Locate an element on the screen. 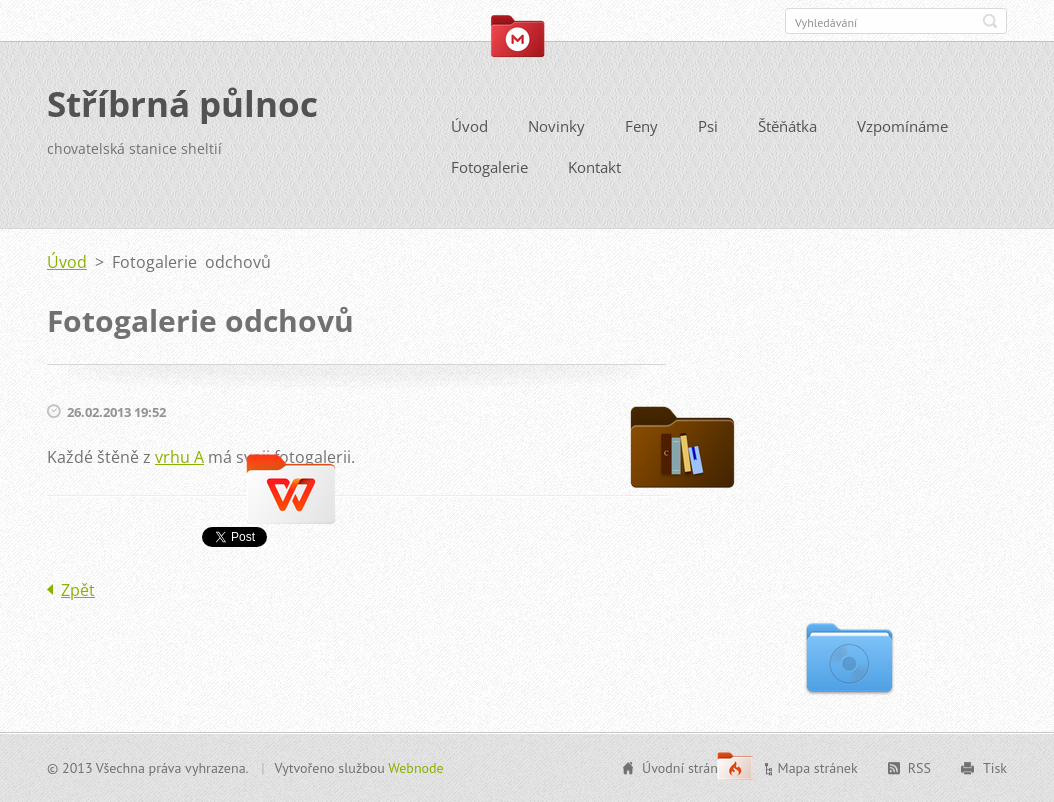  open mega cloud storage folder is located at coordinates (517, 37).